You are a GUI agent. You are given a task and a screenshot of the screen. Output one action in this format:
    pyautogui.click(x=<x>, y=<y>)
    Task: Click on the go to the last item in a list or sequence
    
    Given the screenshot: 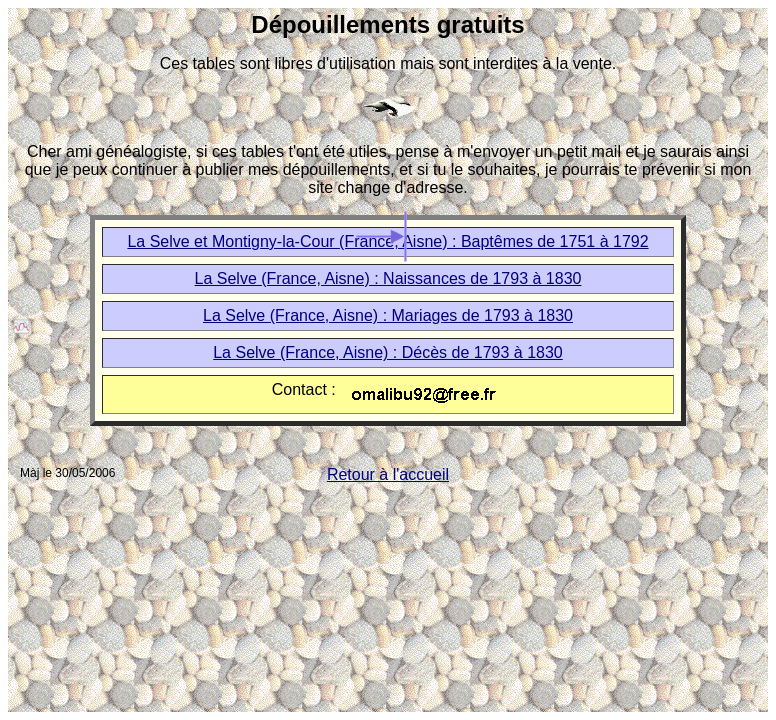 What is the action you would take?
    pyautogui.click(x=381, y=236)
    